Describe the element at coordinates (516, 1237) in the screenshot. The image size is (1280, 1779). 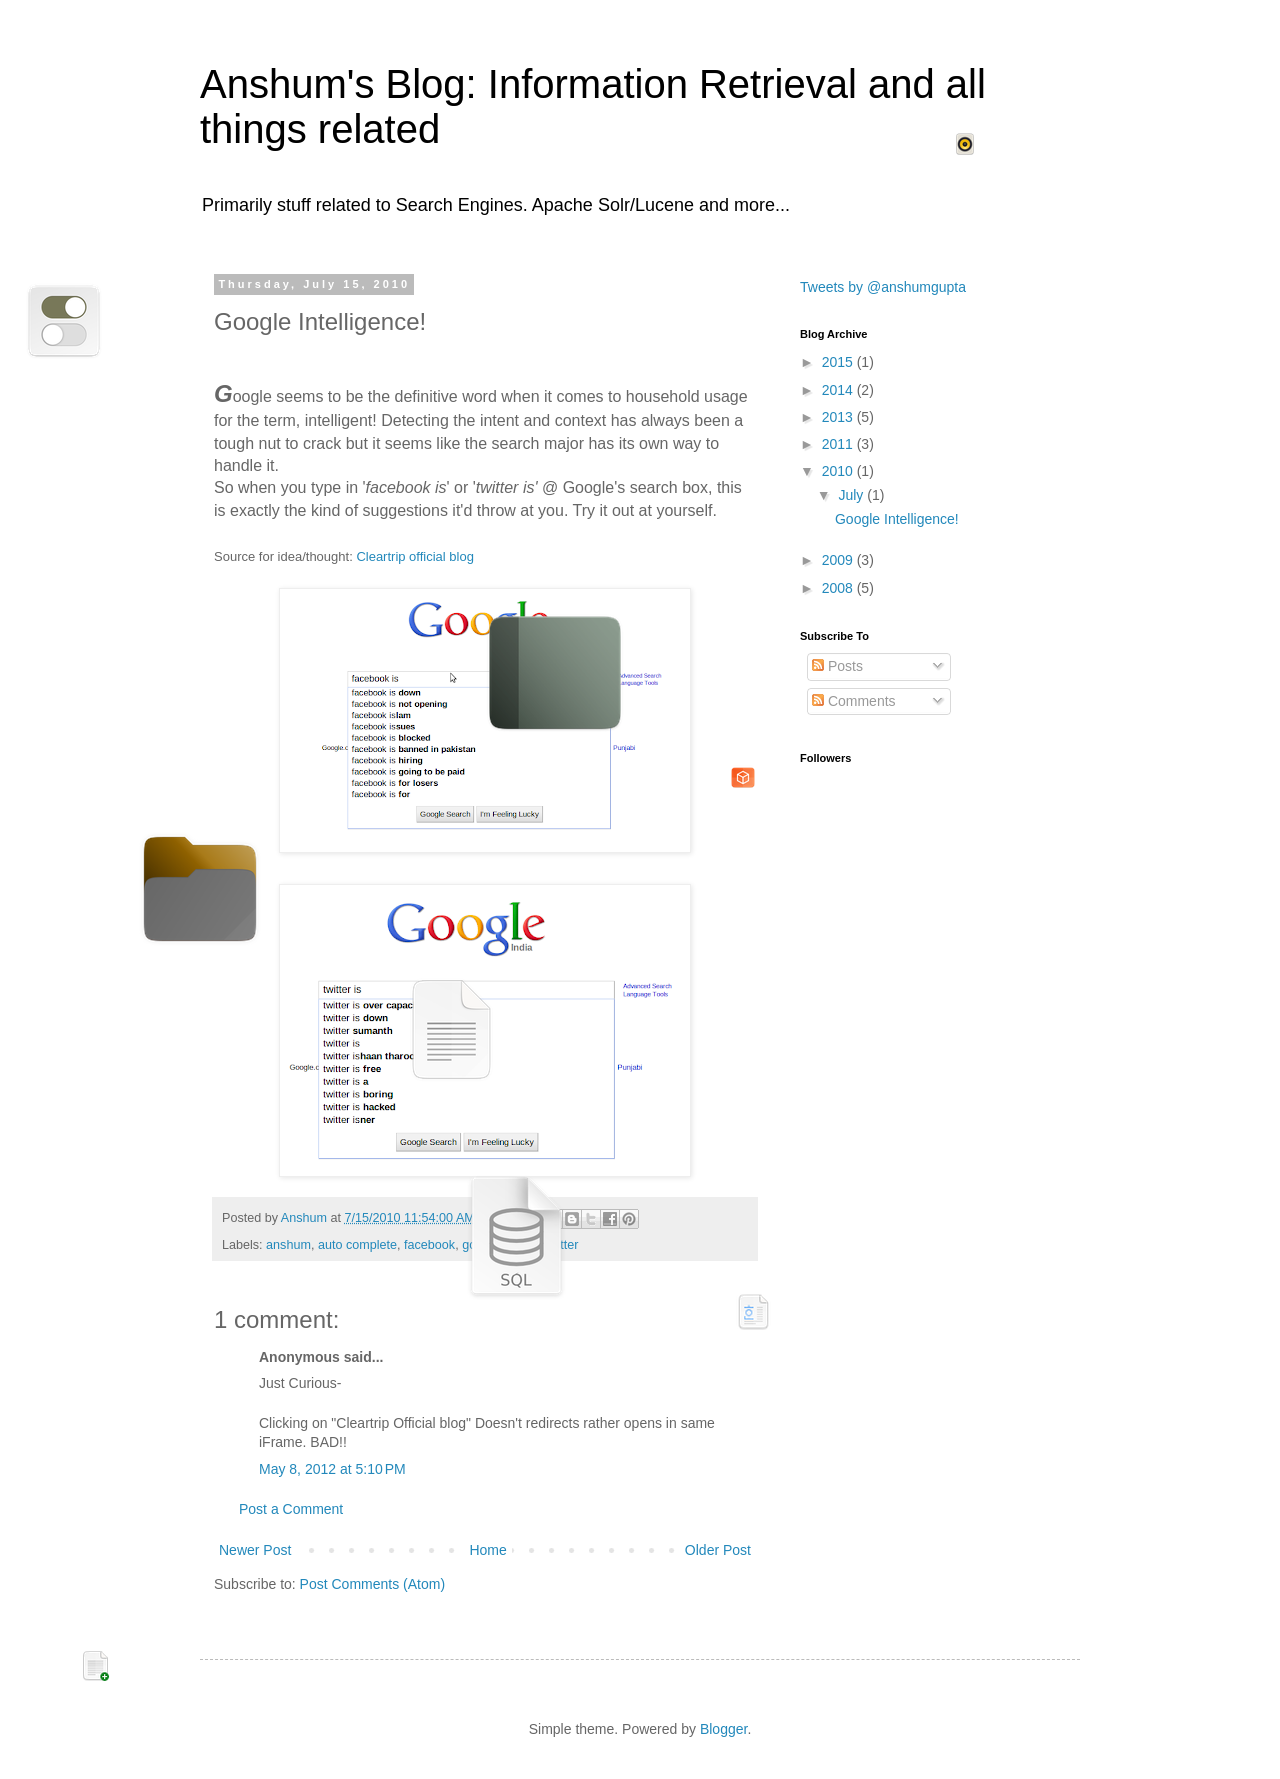
I see `an SQL database file` at that location.